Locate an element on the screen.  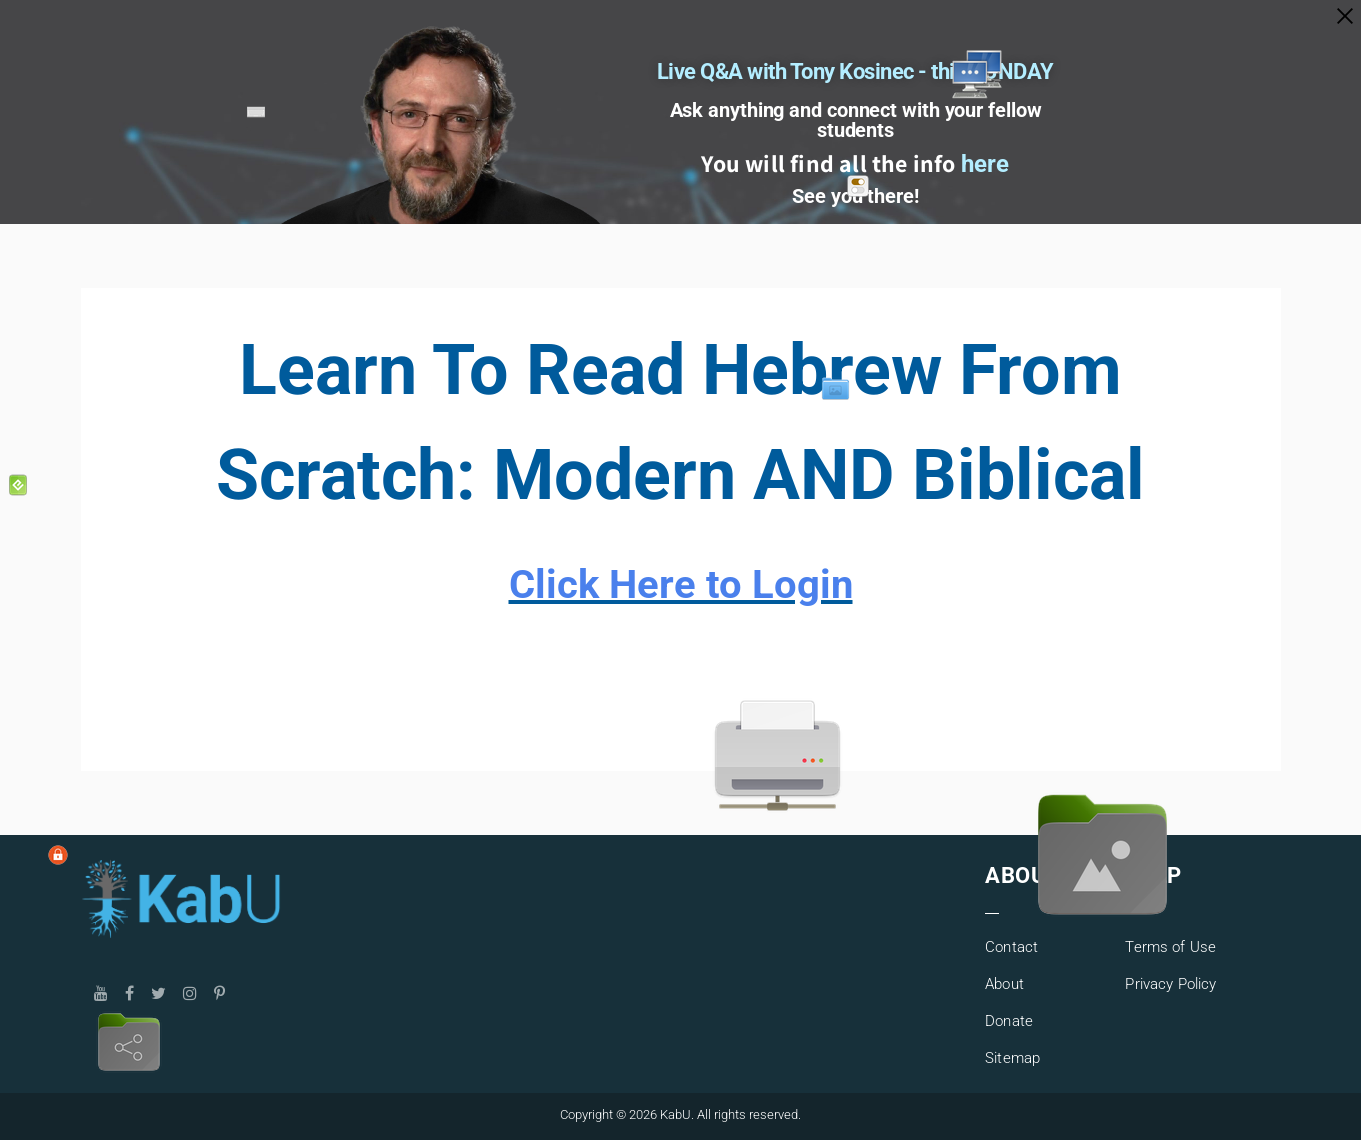
open pictures folder is located at coordinates (1102, 854).